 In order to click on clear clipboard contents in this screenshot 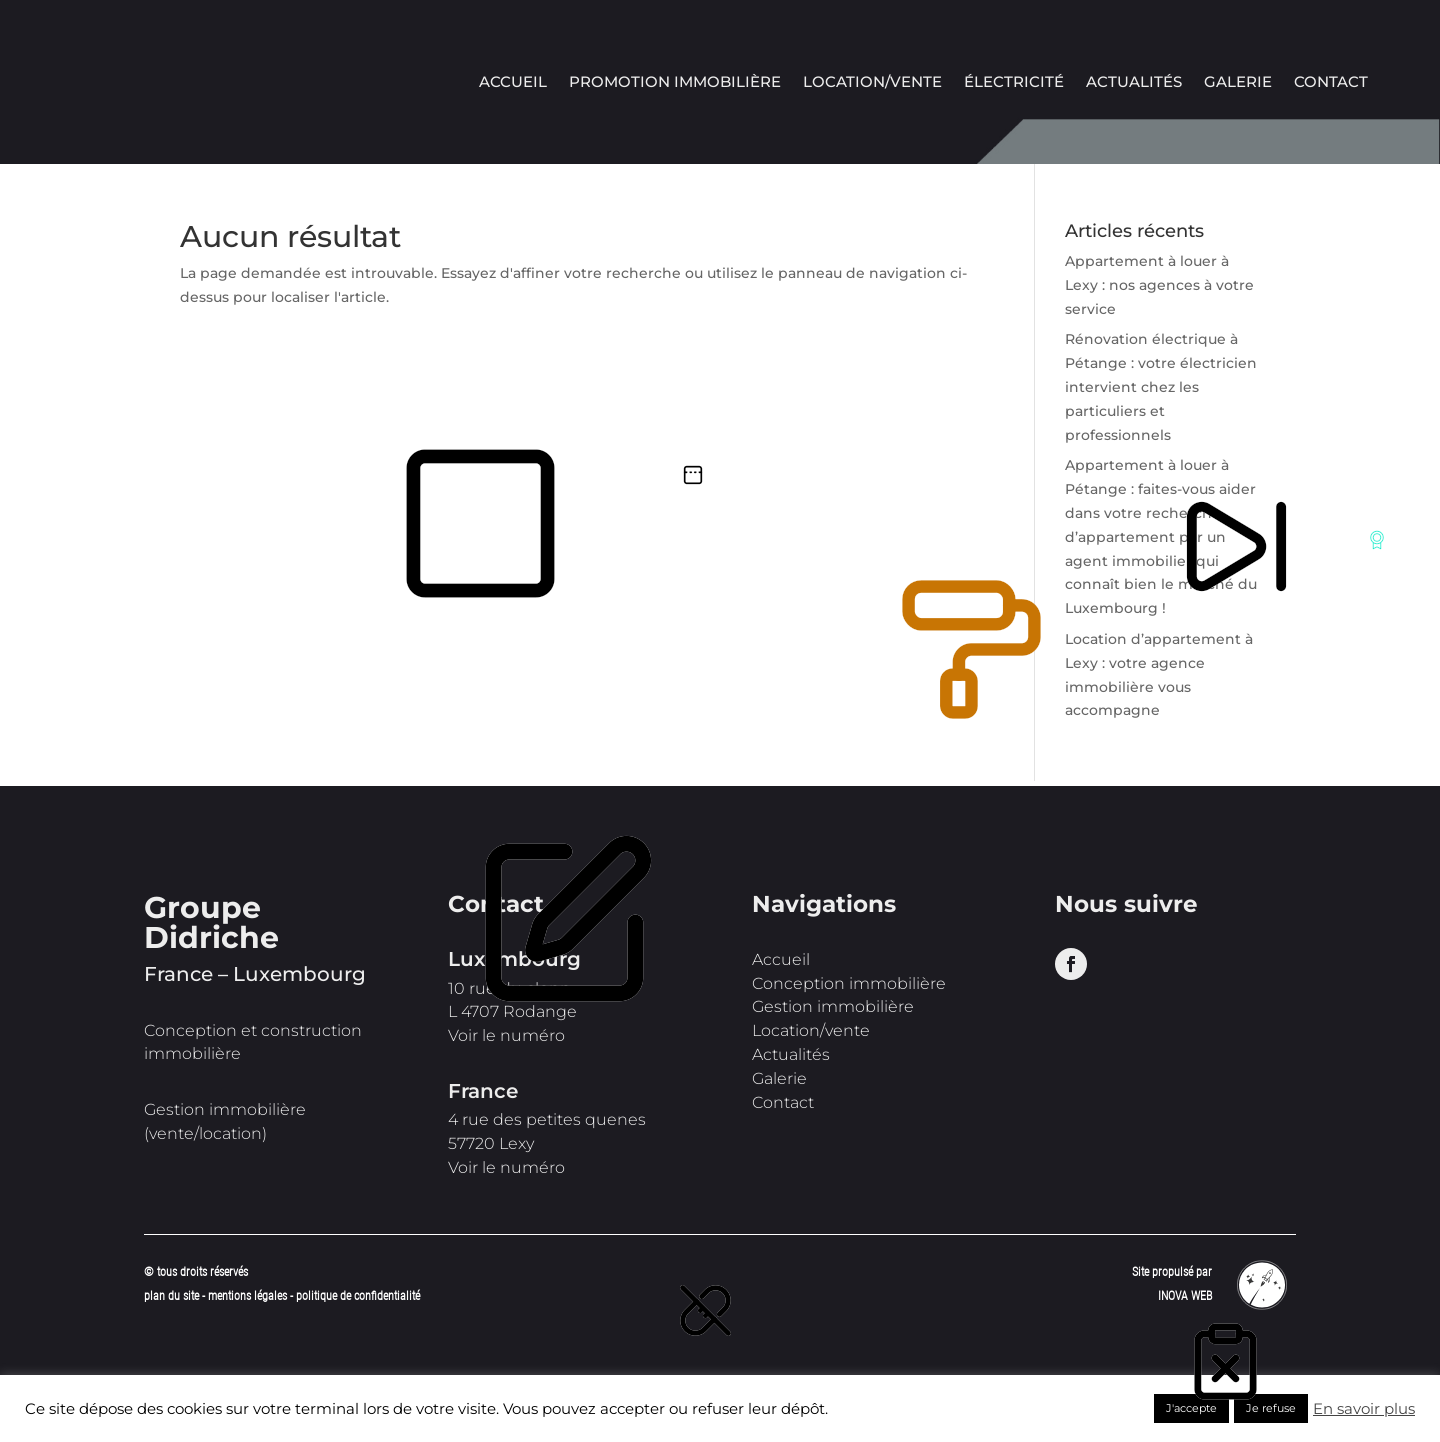, I will do `click(1225, 1361)`.